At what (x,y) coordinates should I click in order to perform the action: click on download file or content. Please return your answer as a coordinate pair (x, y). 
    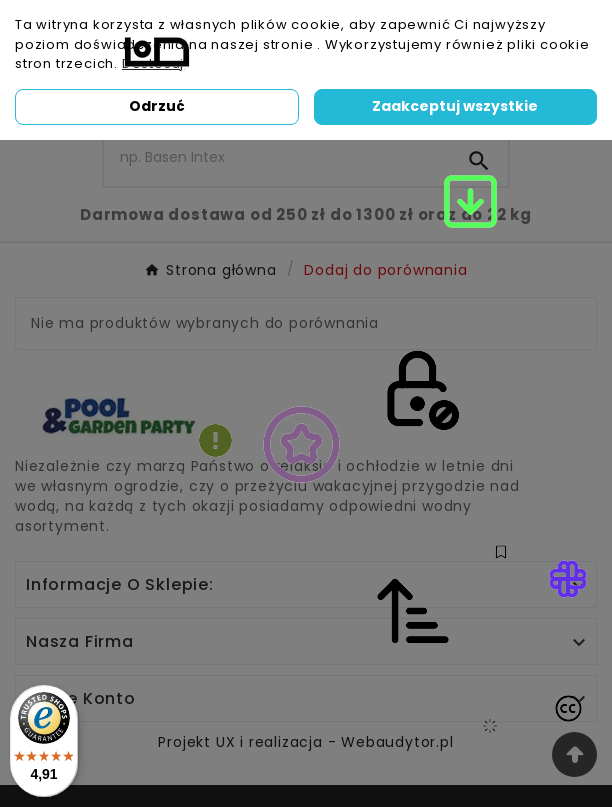
    Looking at the image, I should click on (470, 201).